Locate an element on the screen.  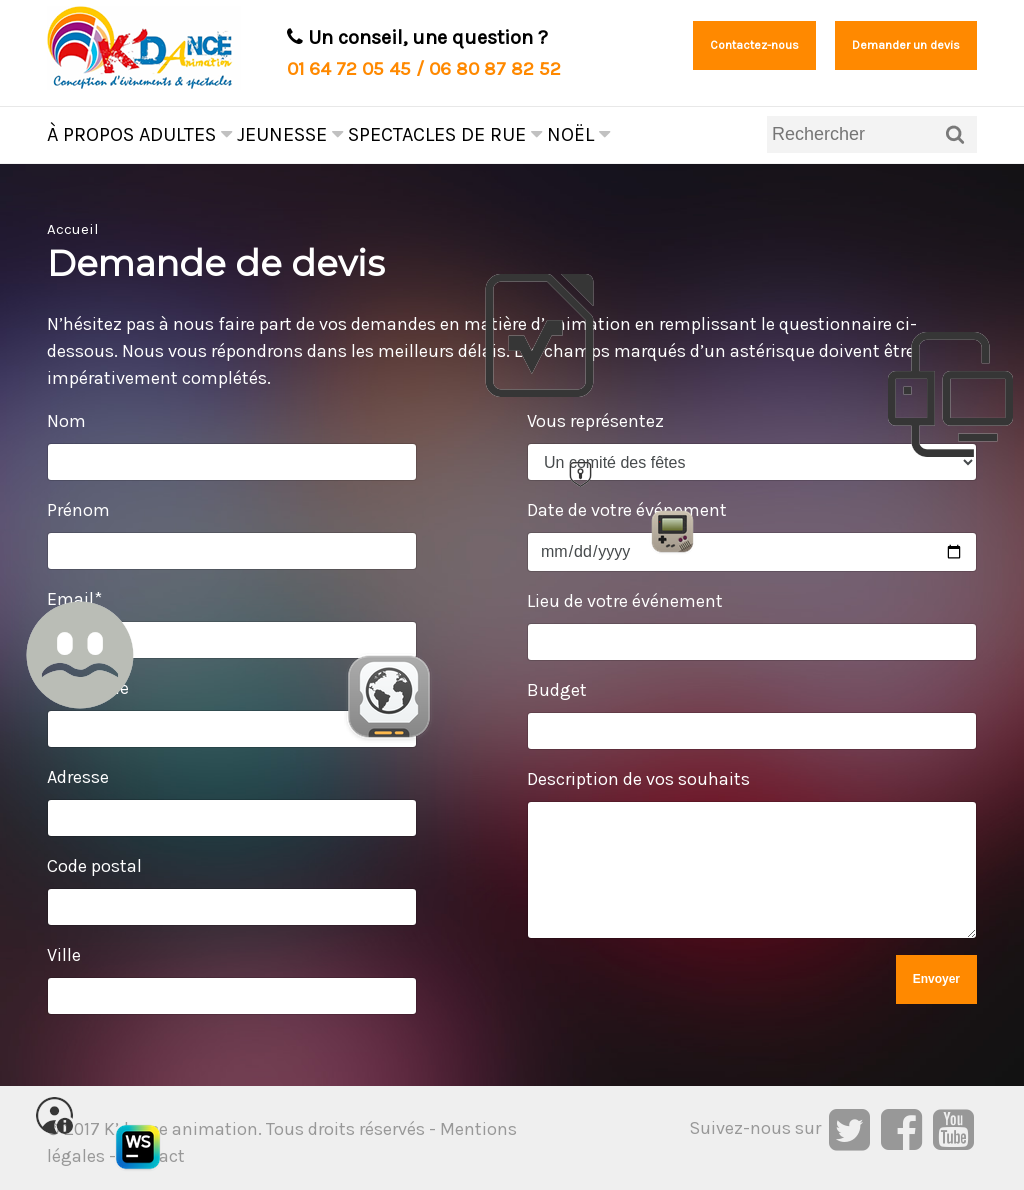
manage connected devices and peripherals is located at coordinates (950, 394).